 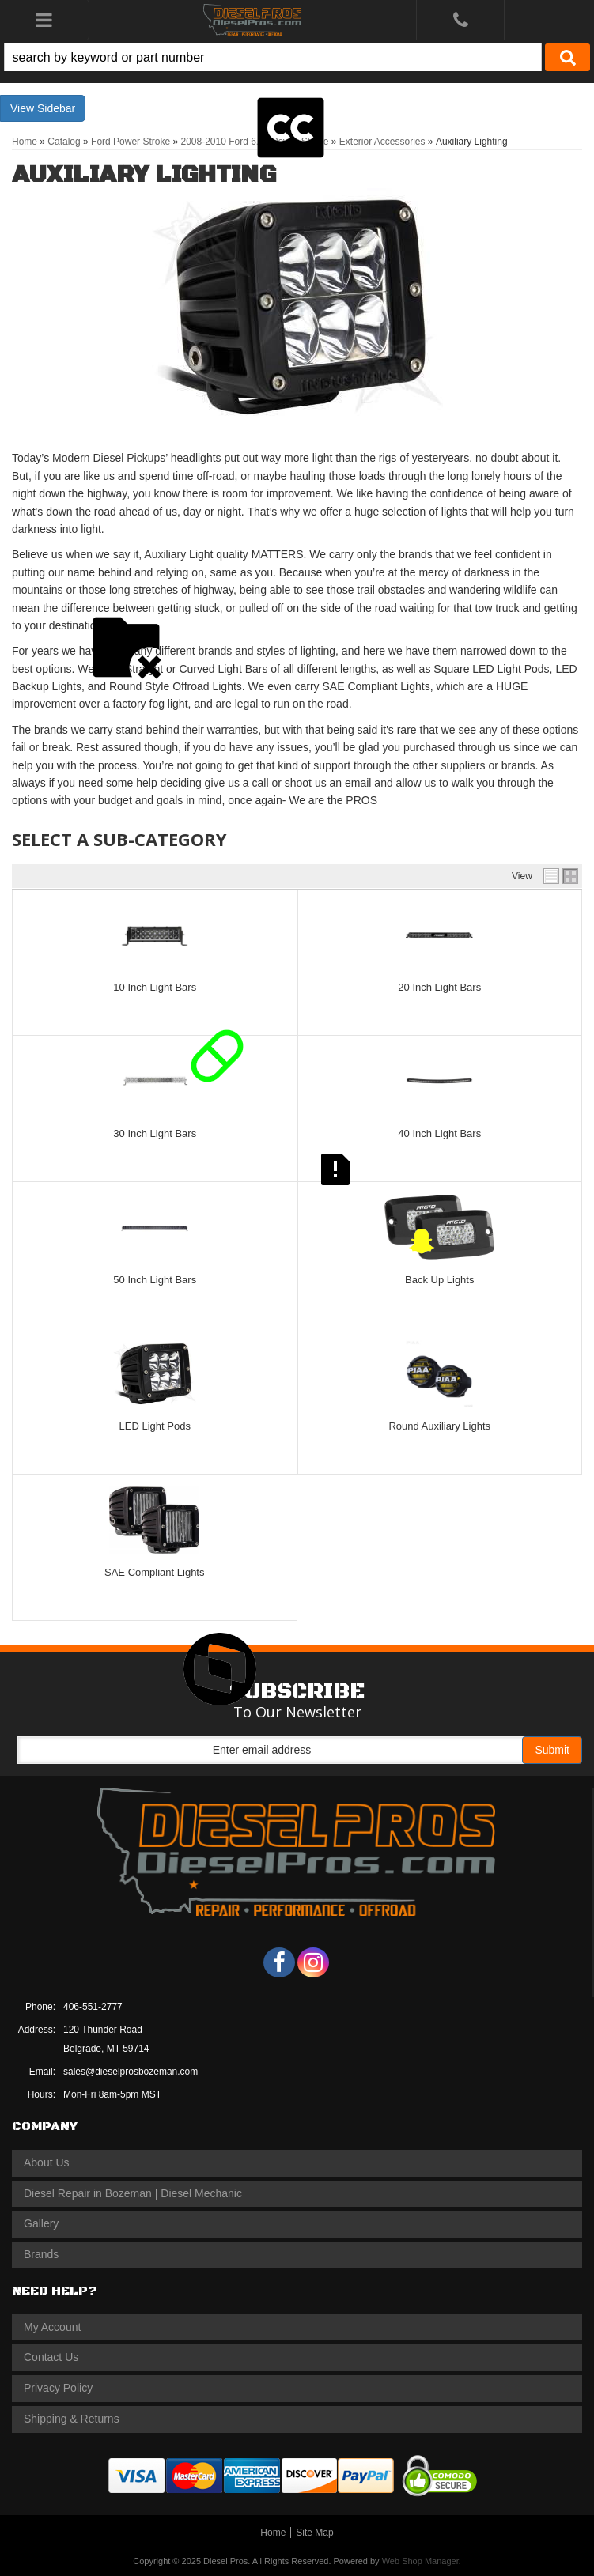 What do you see at coordinates (335, 1169) in the screenshot?
I see `file with warning or error status` at bounding box center [335, 1169].